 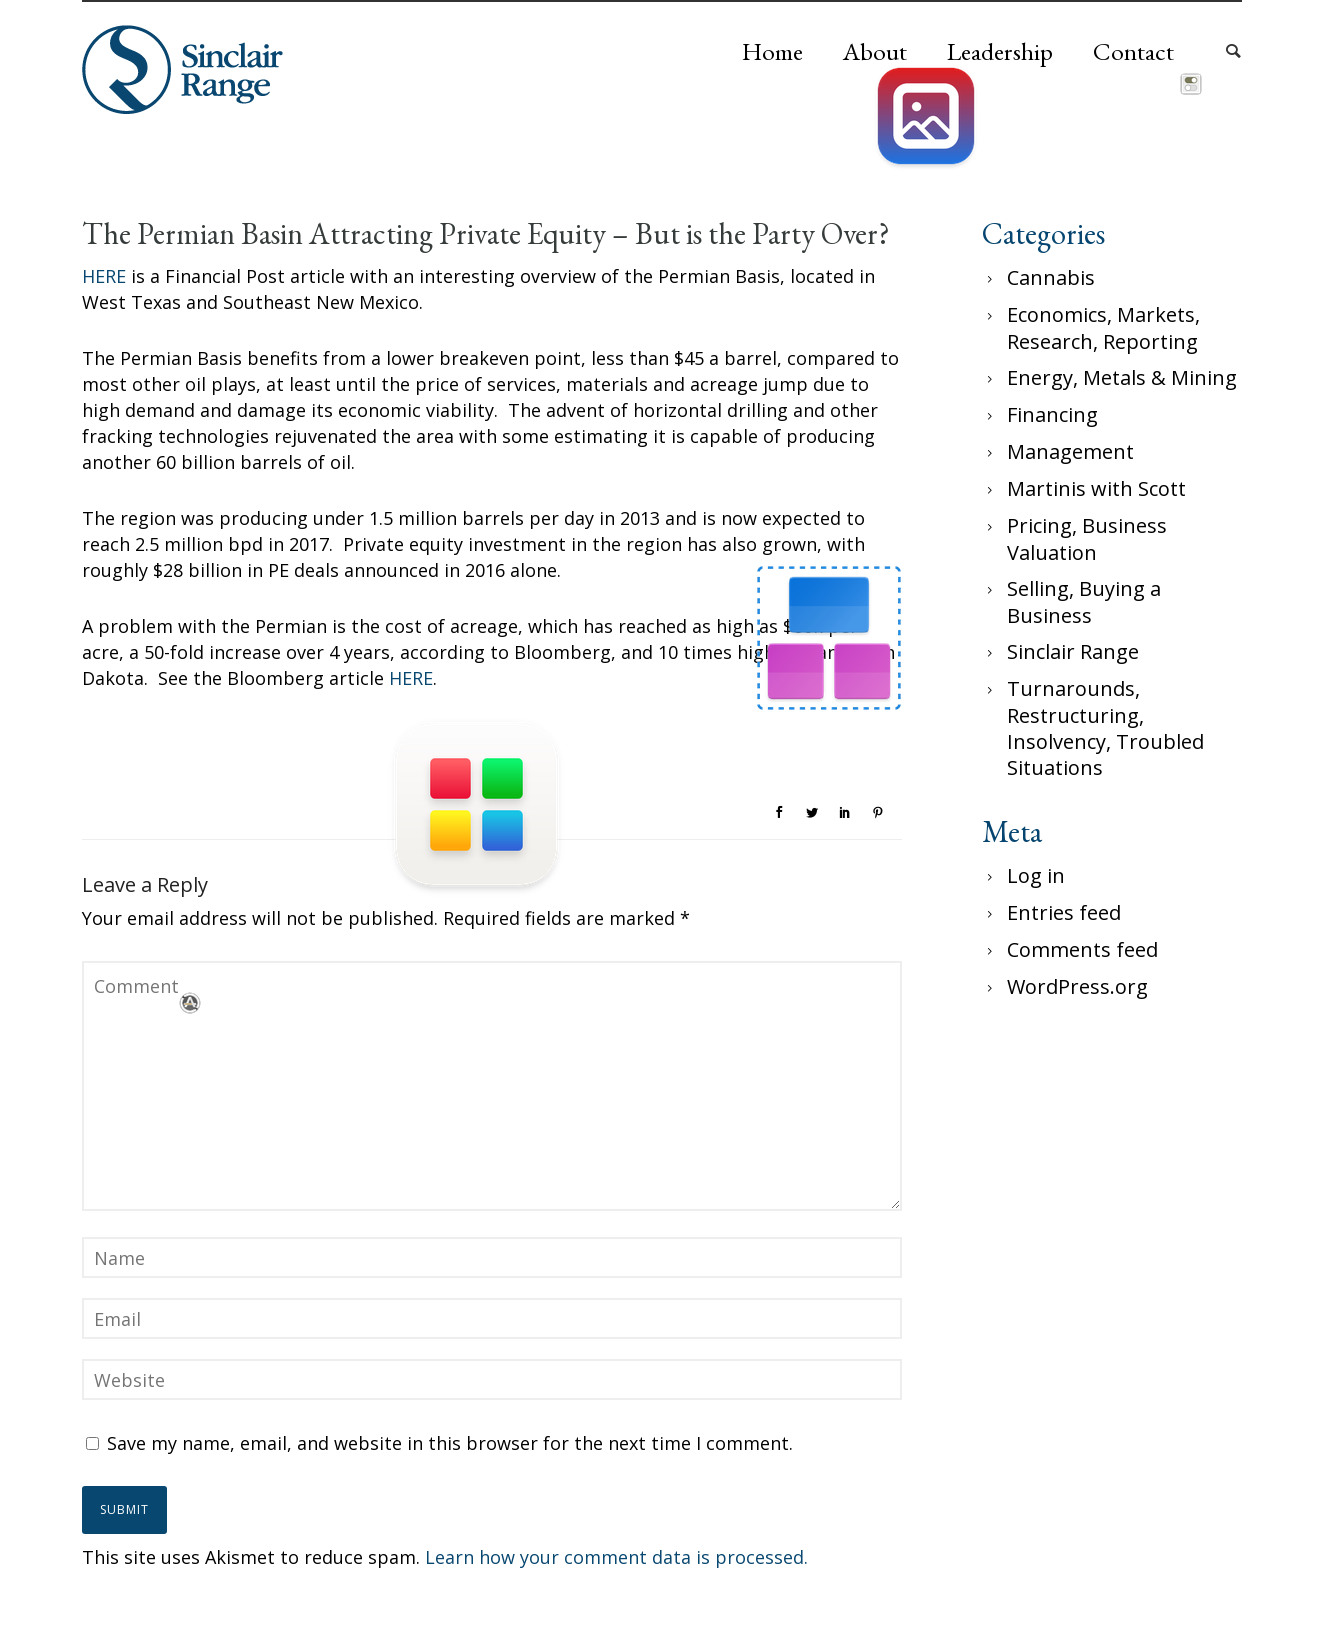 I want to click on select all items in the current view, so click(x=829, y=638).